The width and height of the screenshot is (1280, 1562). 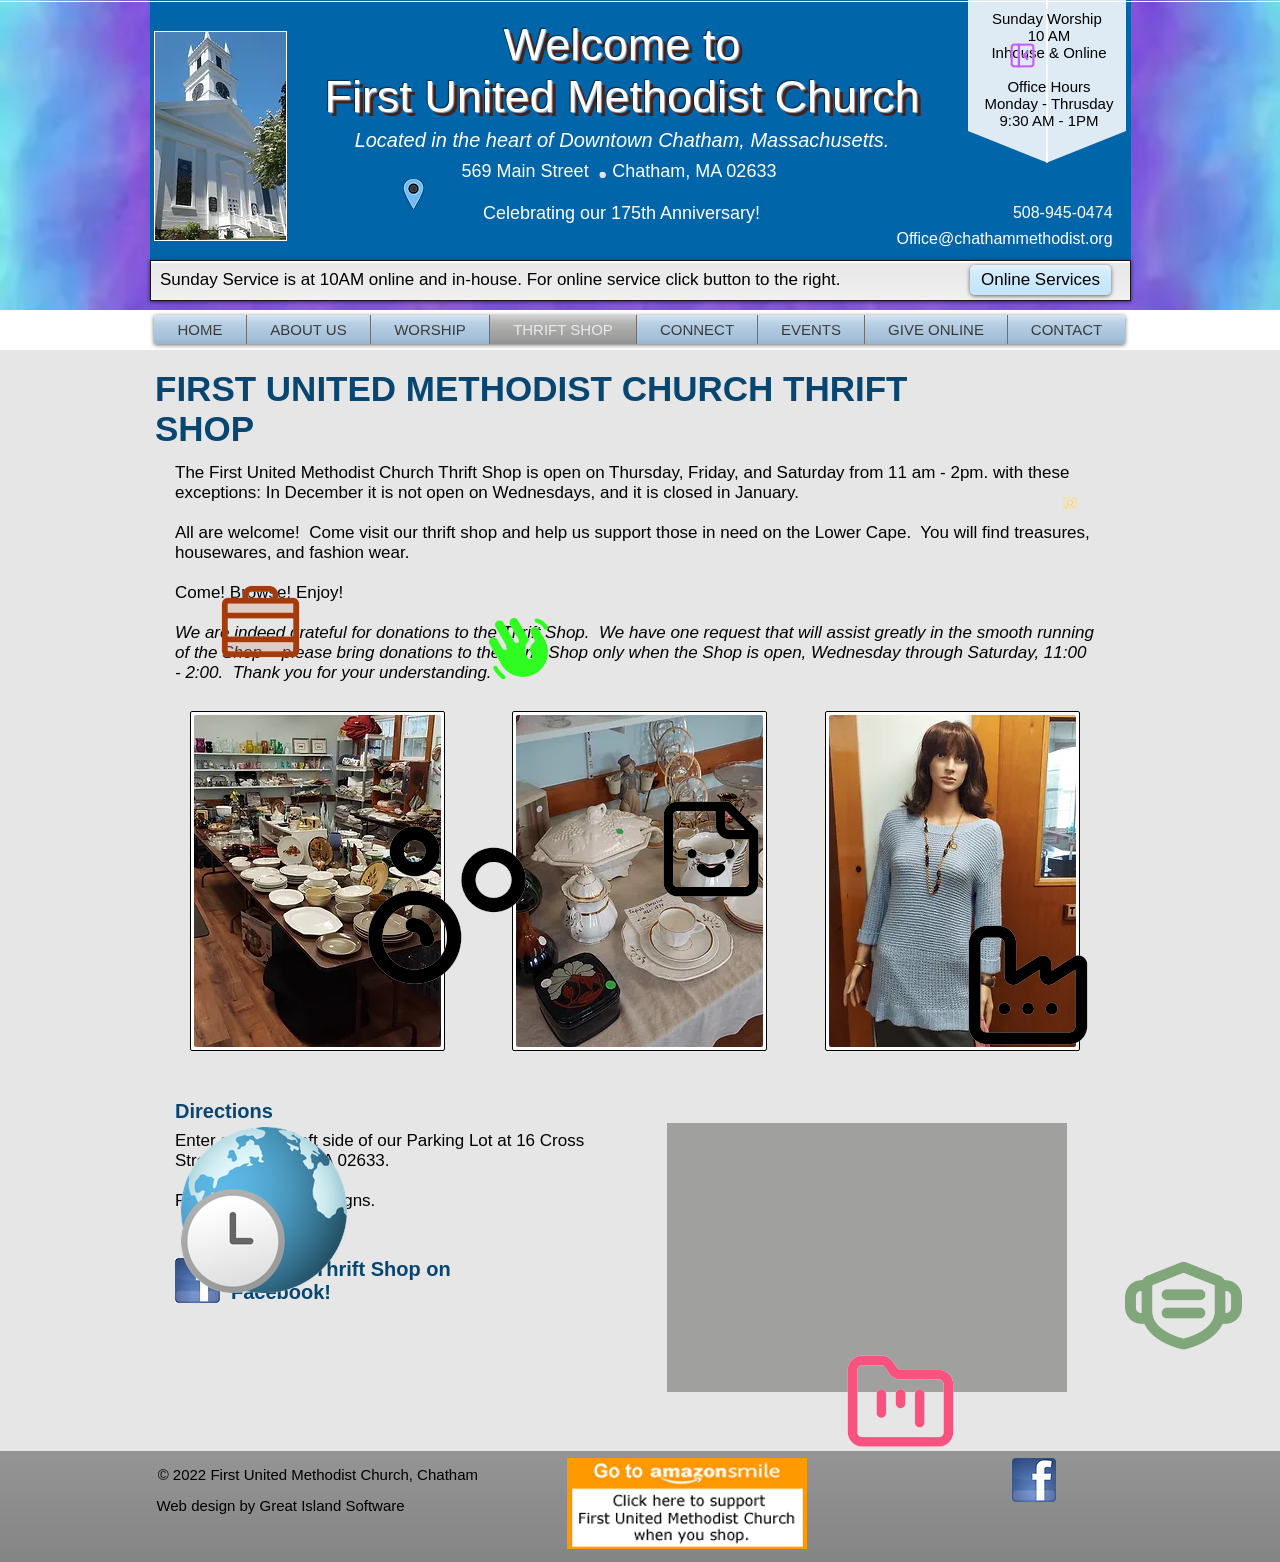 I want to click on view user profile card, so click(x=1070, y=503).